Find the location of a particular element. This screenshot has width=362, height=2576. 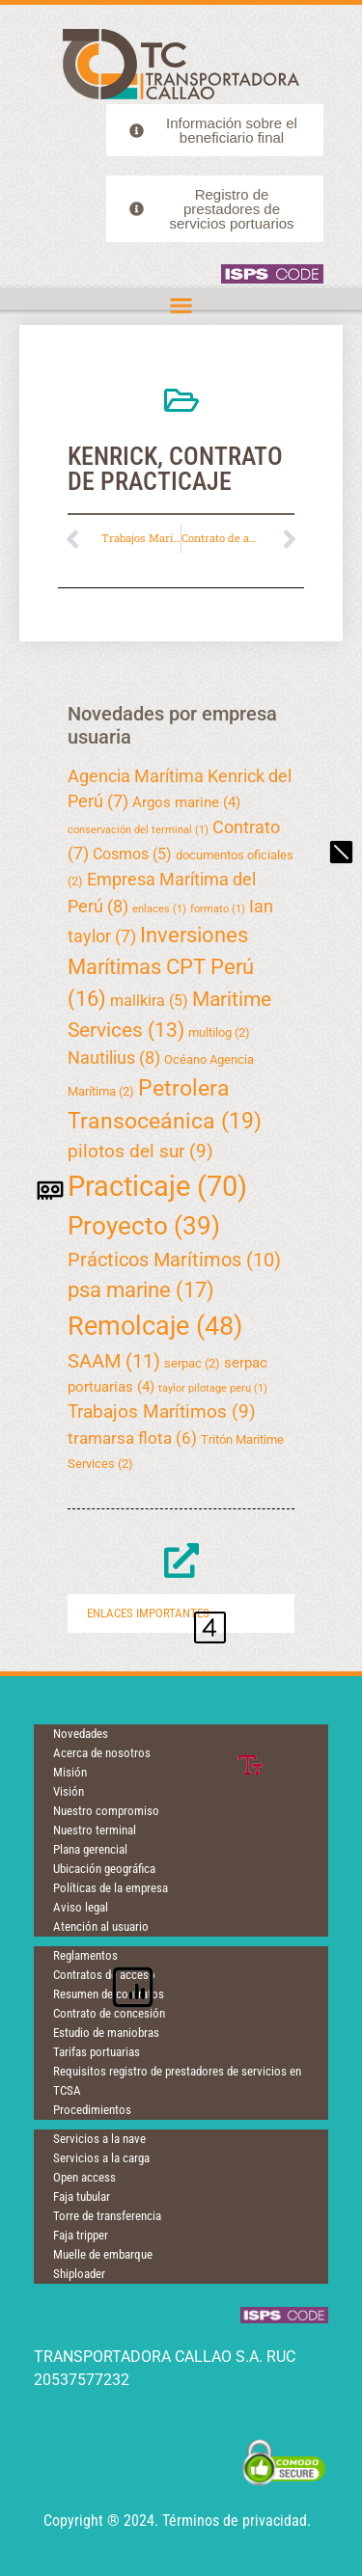

select or input the number four is located at coordinates (209, 1627).